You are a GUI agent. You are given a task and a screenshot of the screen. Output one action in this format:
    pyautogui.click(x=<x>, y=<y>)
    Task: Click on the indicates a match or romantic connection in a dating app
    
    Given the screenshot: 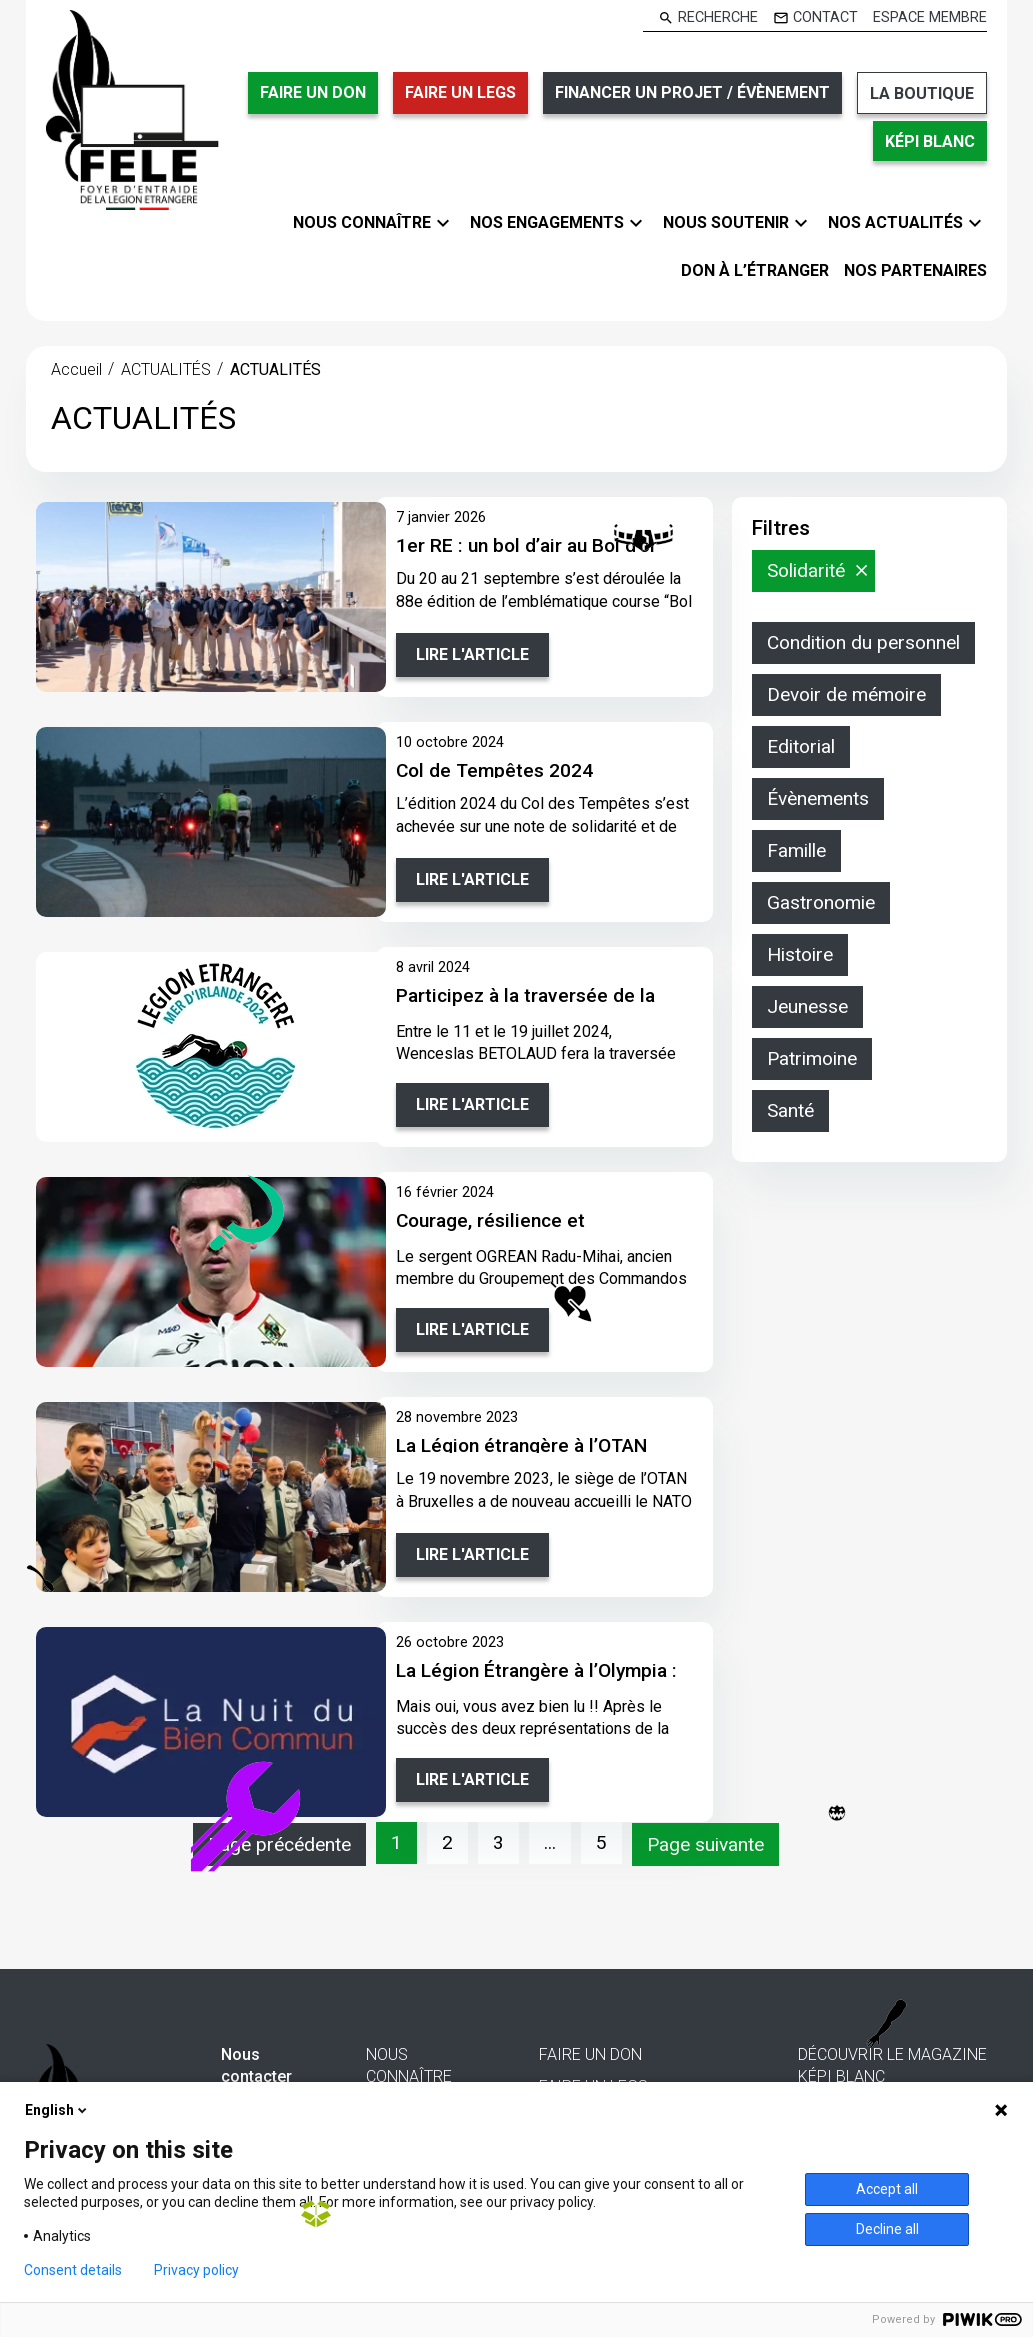 What is the action you would take?
    pyautogui.click(x=571, y=1301)
    